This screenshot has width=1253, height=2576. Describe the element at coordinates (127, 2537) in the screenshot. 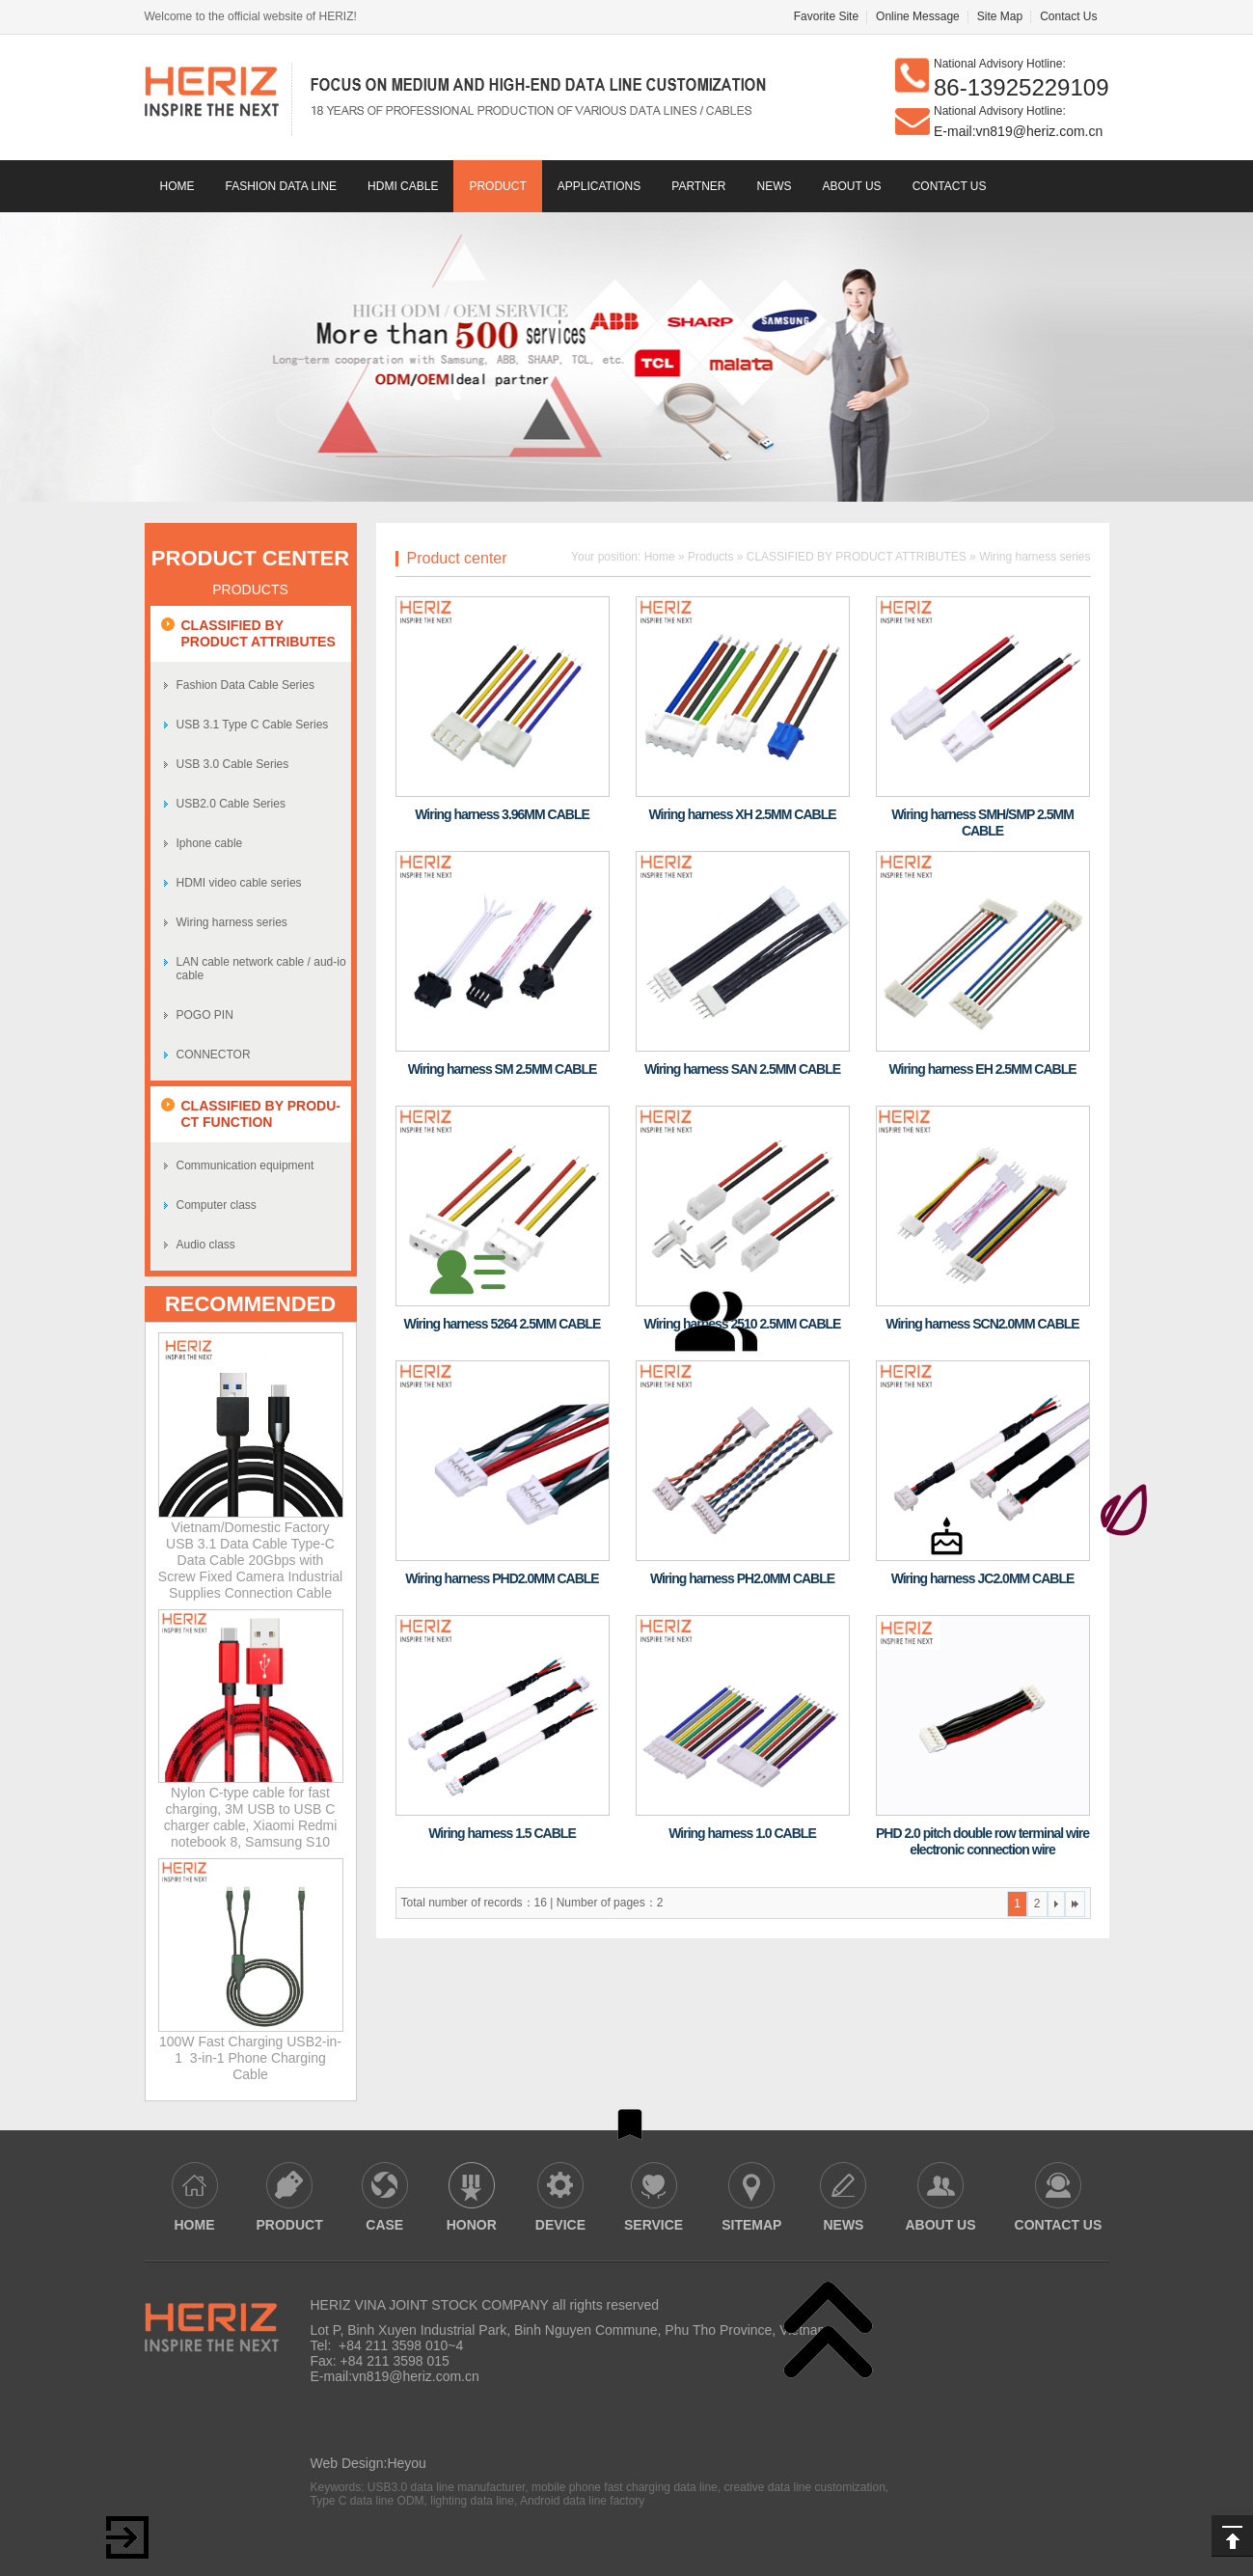

I see `log out of the current account` at that location.